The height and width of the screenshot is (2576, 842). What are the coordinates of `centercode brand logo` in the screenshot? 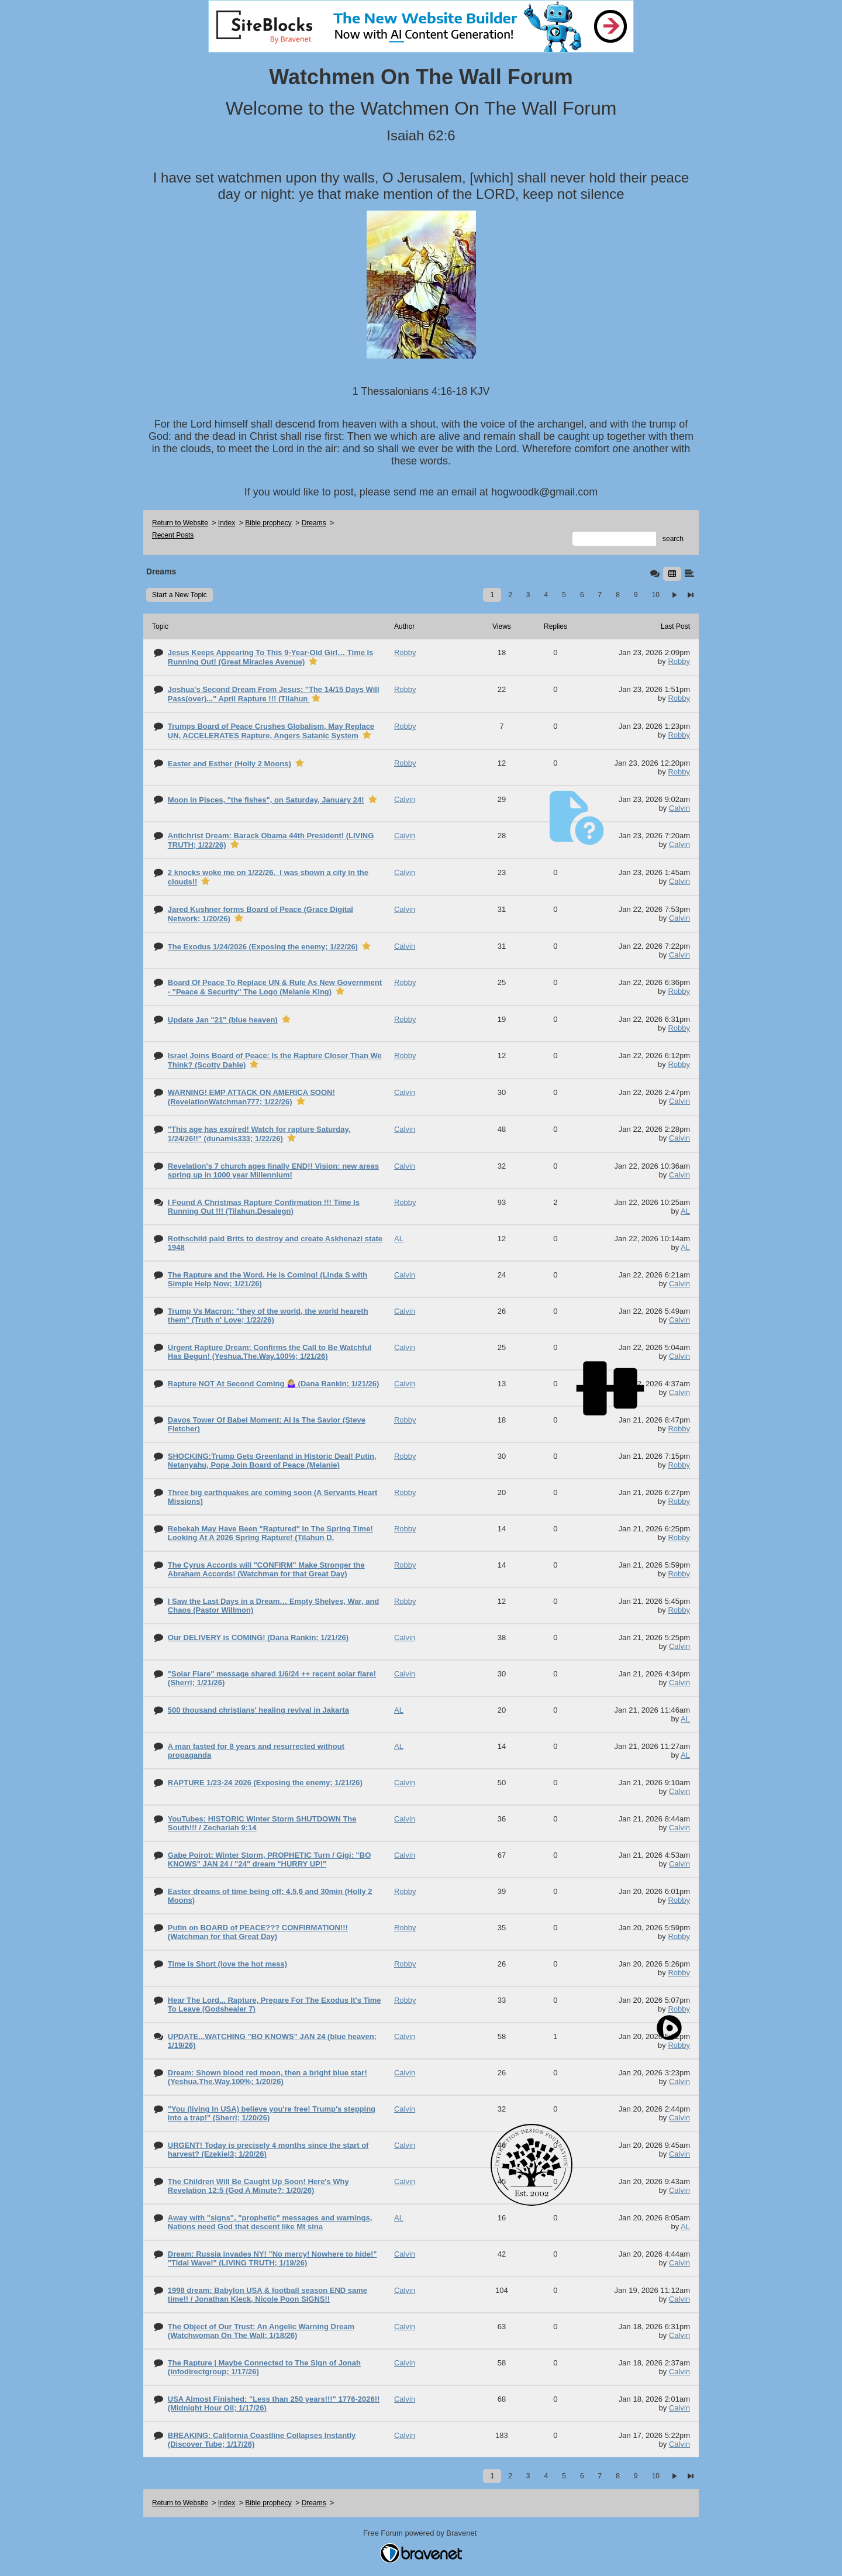 It's located at (669, 2027).